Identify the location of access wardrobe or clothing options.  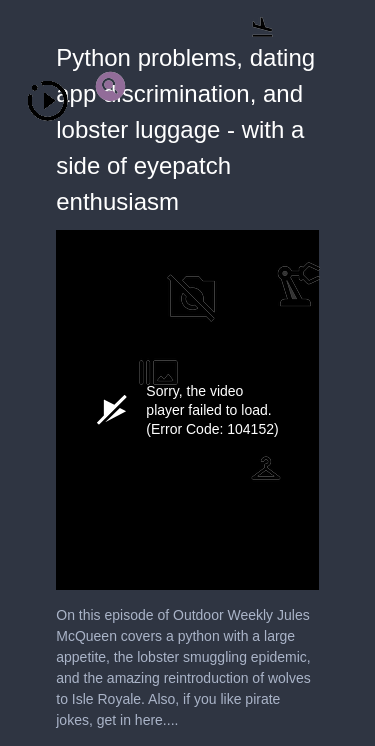
(266, 468).